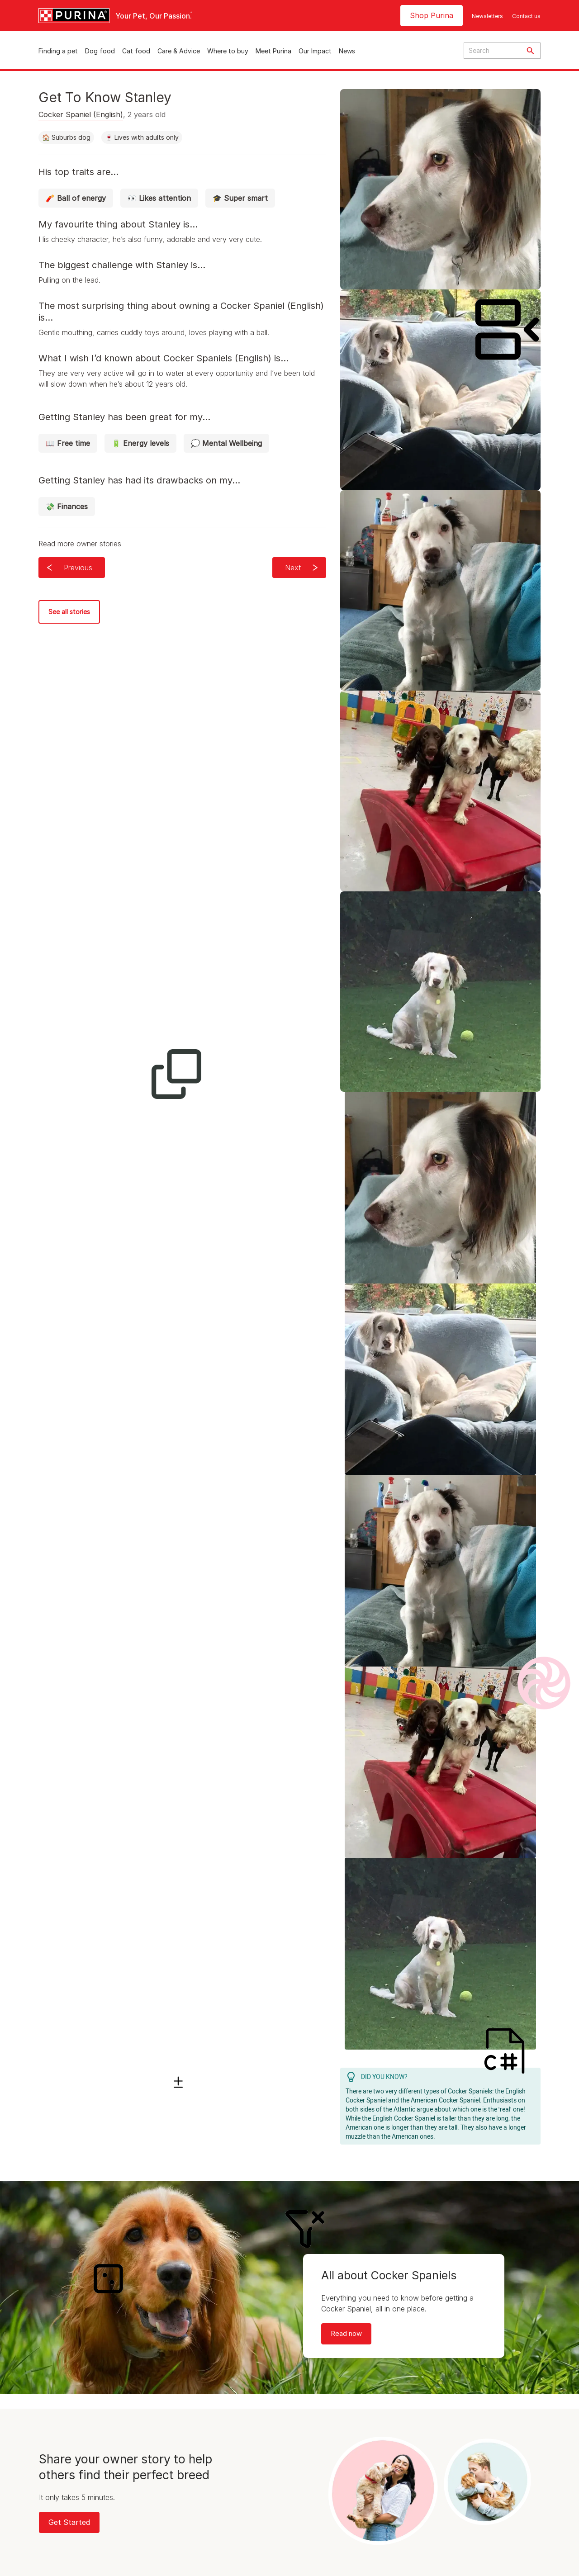  What do you see at coordinates (305, 2228) in the screenshot?
I see `clear all active filters` at bounding box center [305, 2228].